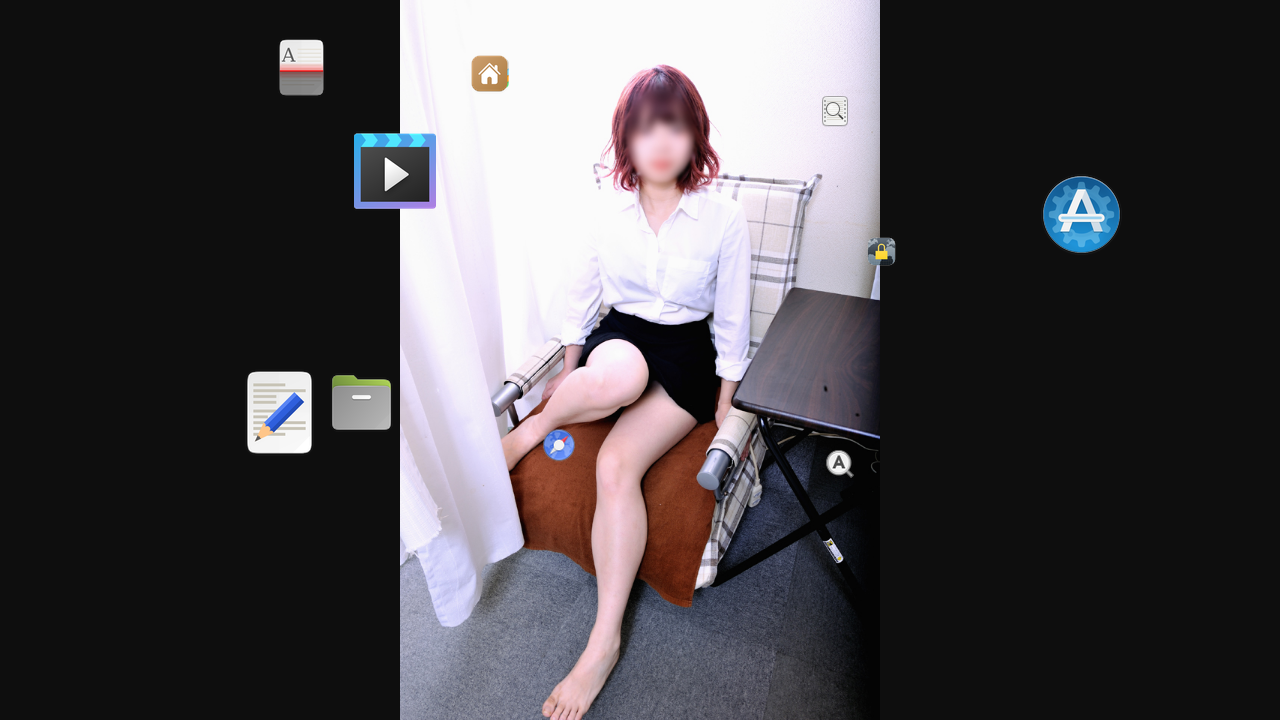  I want to click on search for text within a document, so click(840, 464).